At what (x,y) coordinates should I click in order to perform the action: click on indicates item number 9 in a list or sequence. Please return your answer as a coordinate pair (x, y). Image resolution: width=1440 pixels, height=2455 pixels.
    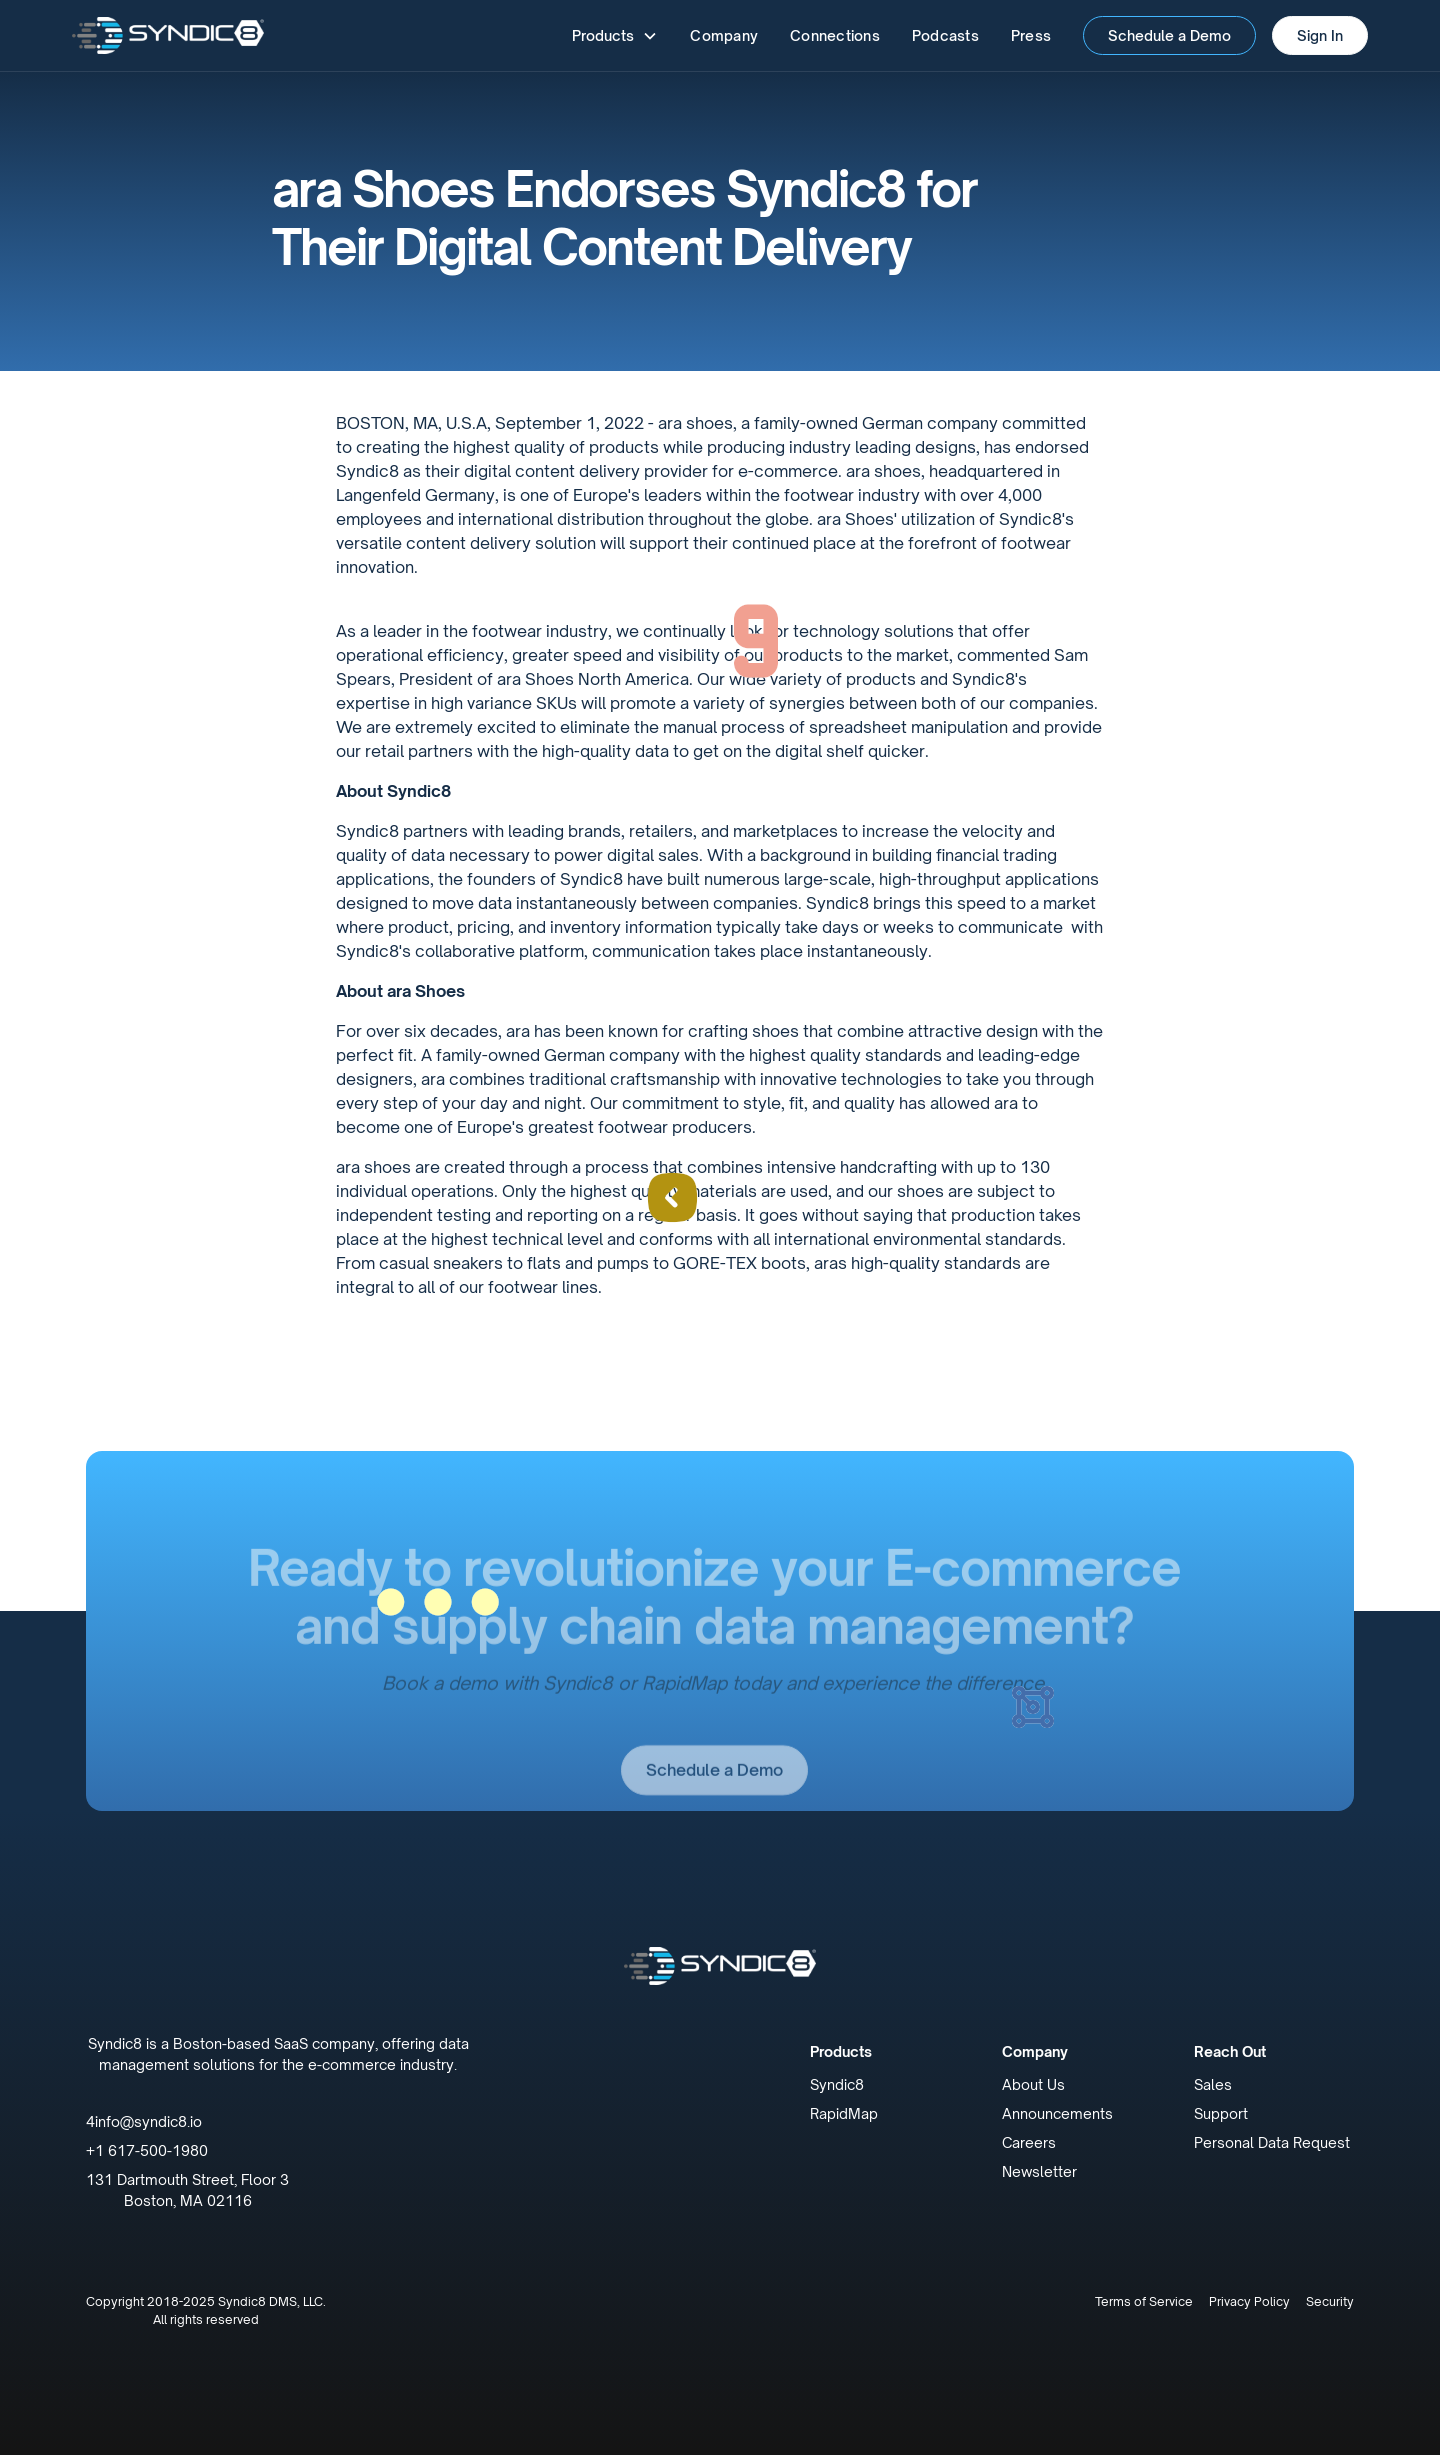
    Looking at the image, I should click on (756, 641).